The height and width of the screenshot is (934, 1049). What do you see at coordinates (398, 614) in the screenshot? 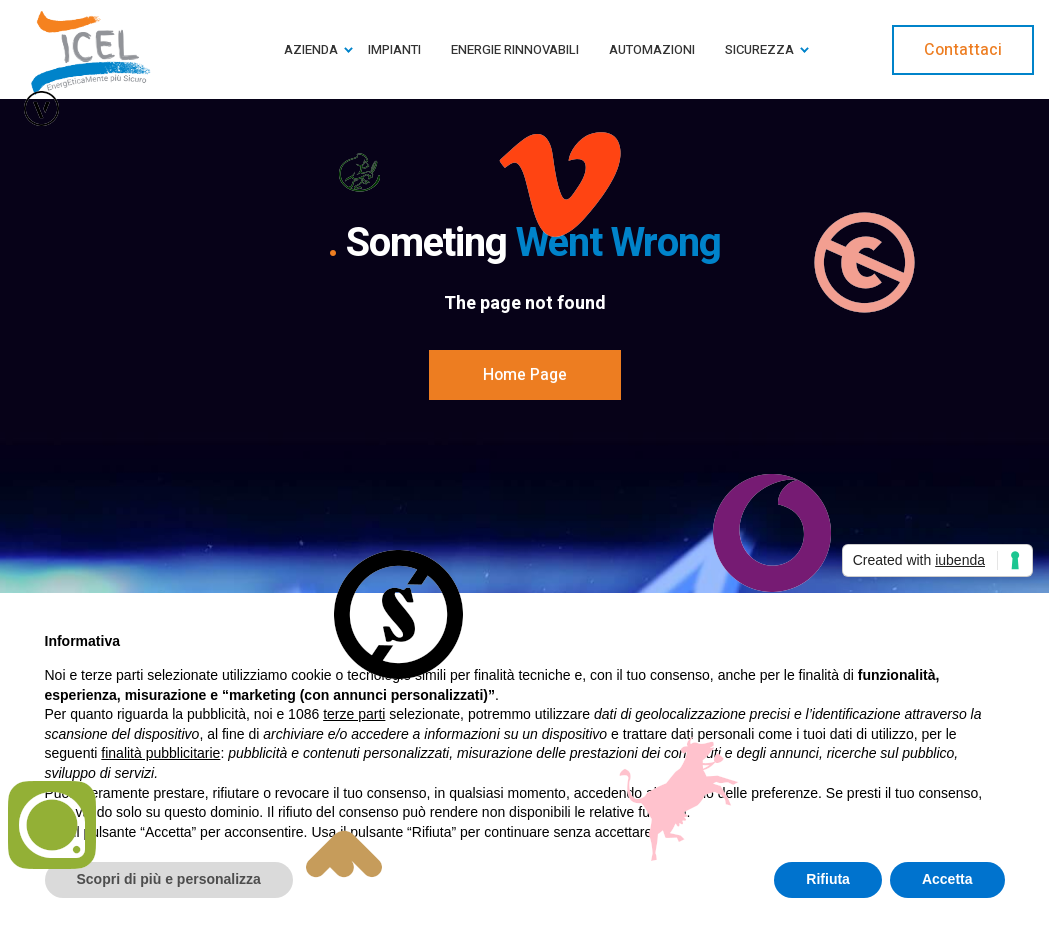
I see `visit the StopStalk competitive programming platform` at bounding box center [398, 614].